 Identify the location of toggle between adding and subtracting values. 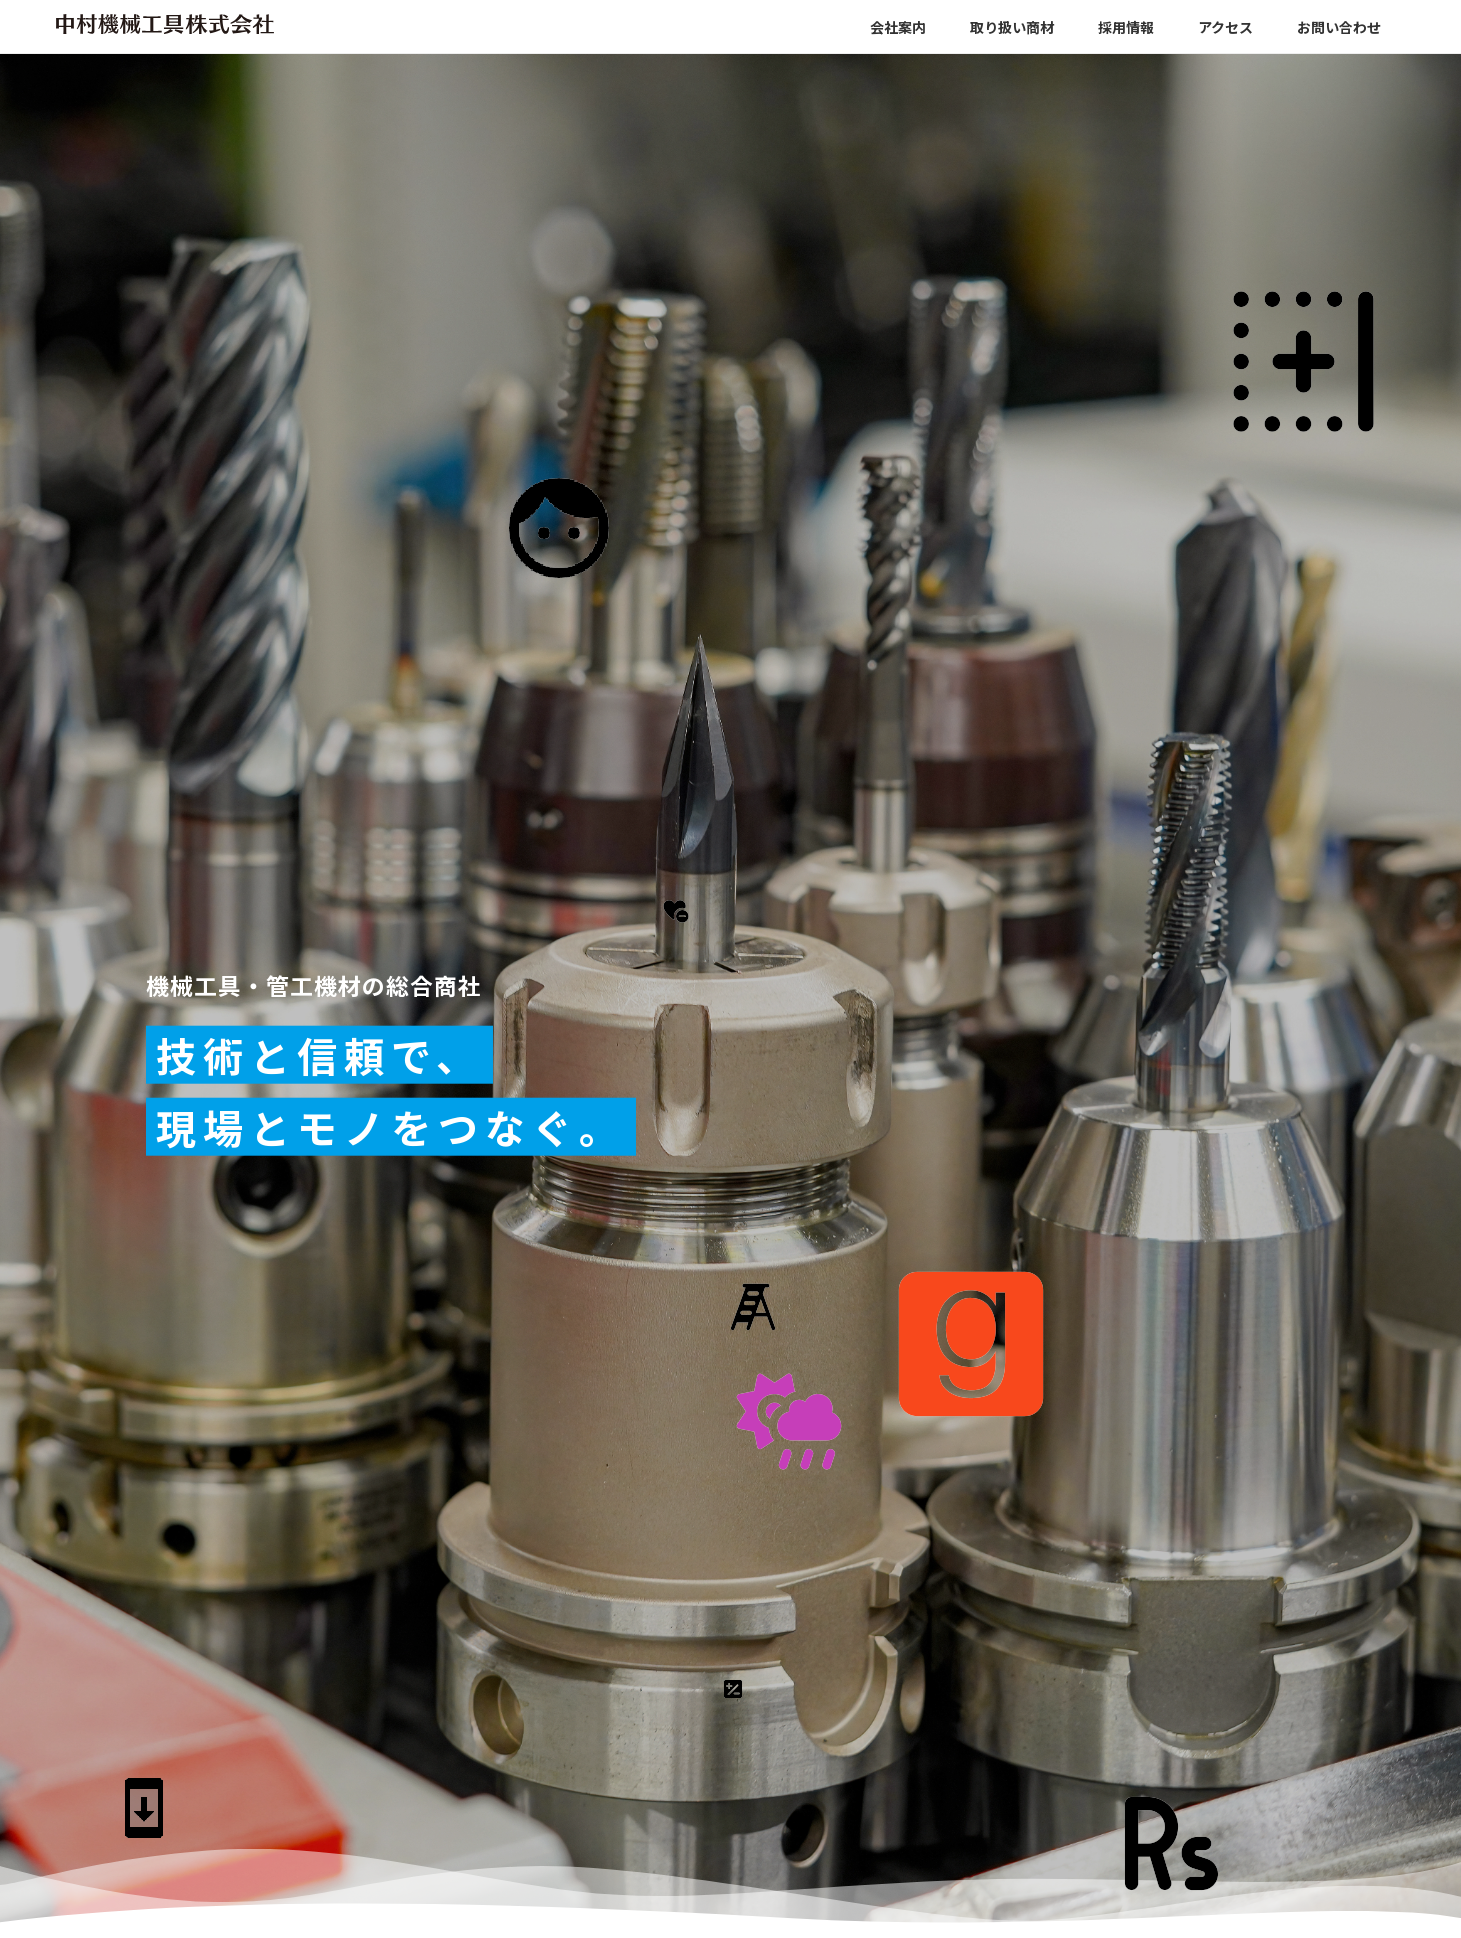
(733, 1689).